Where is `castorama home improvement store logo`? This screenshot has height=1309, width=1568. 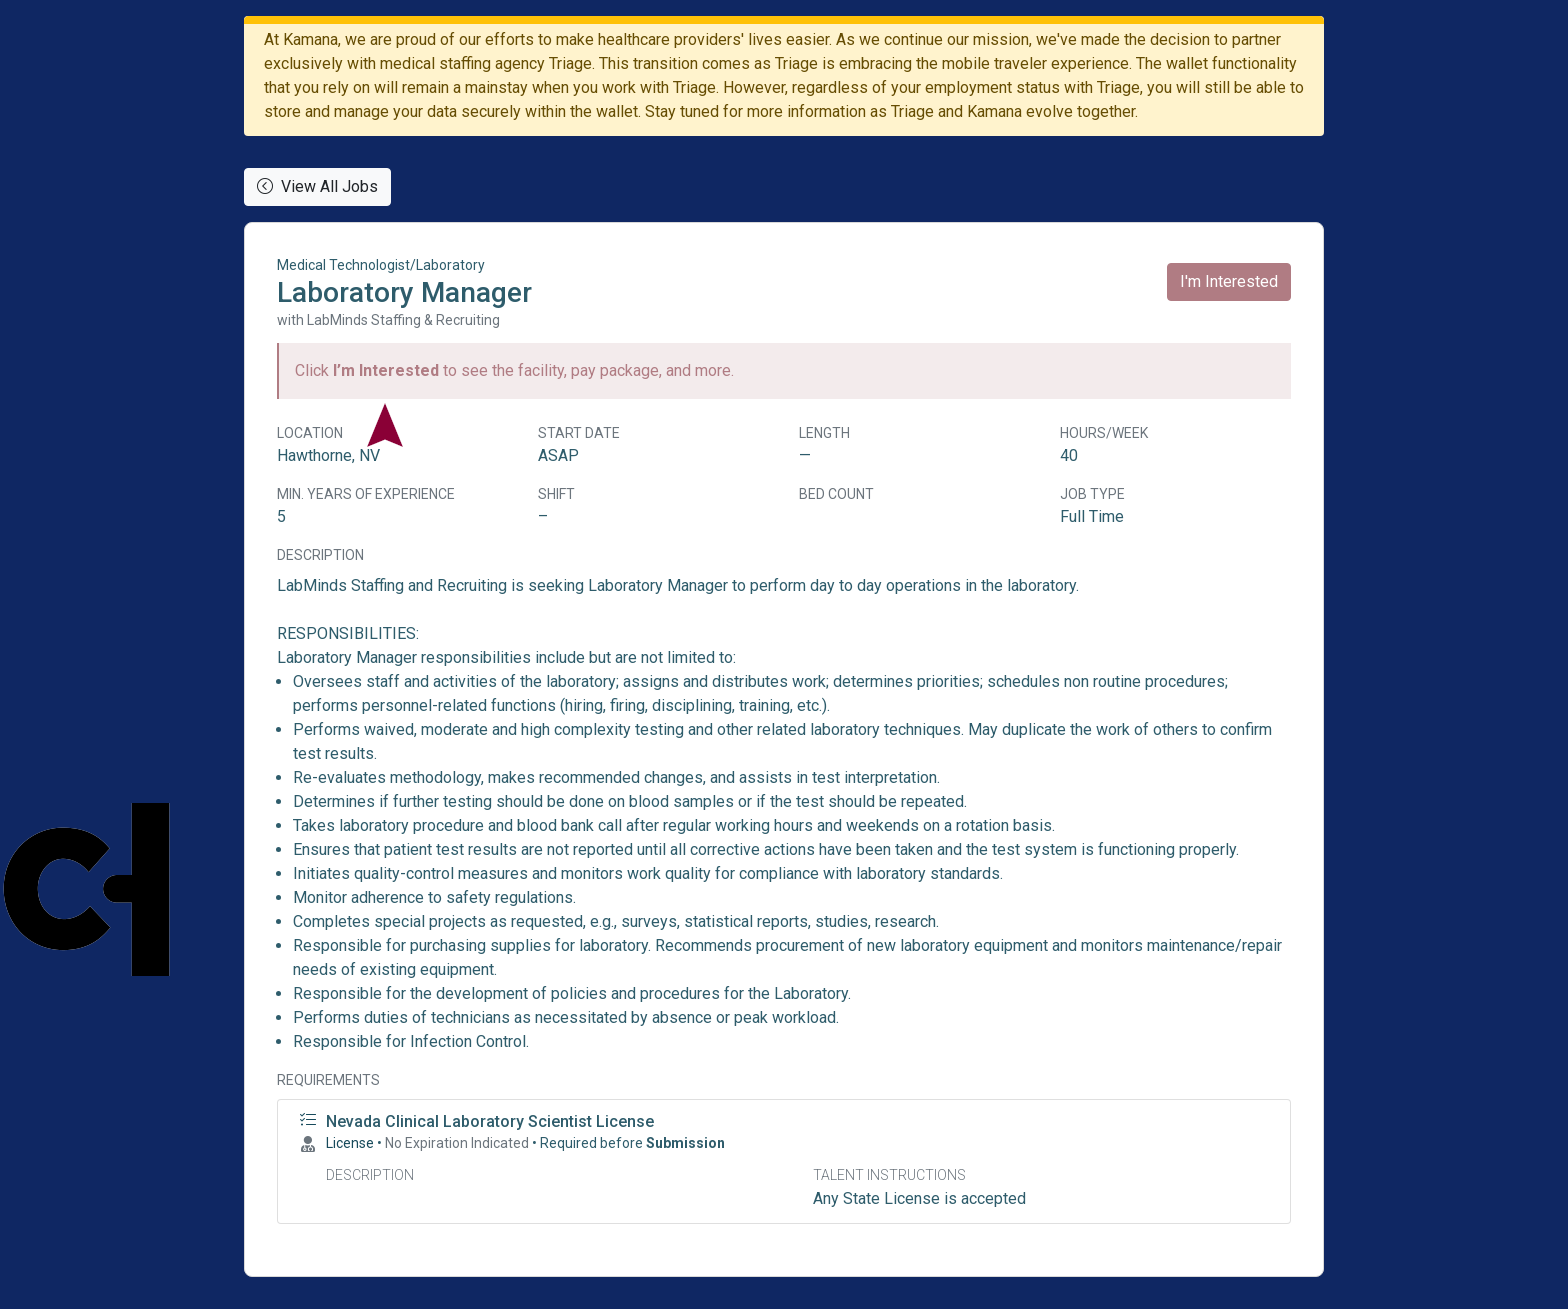 castorama home improvement store logo is located at coordinates (86, 889).